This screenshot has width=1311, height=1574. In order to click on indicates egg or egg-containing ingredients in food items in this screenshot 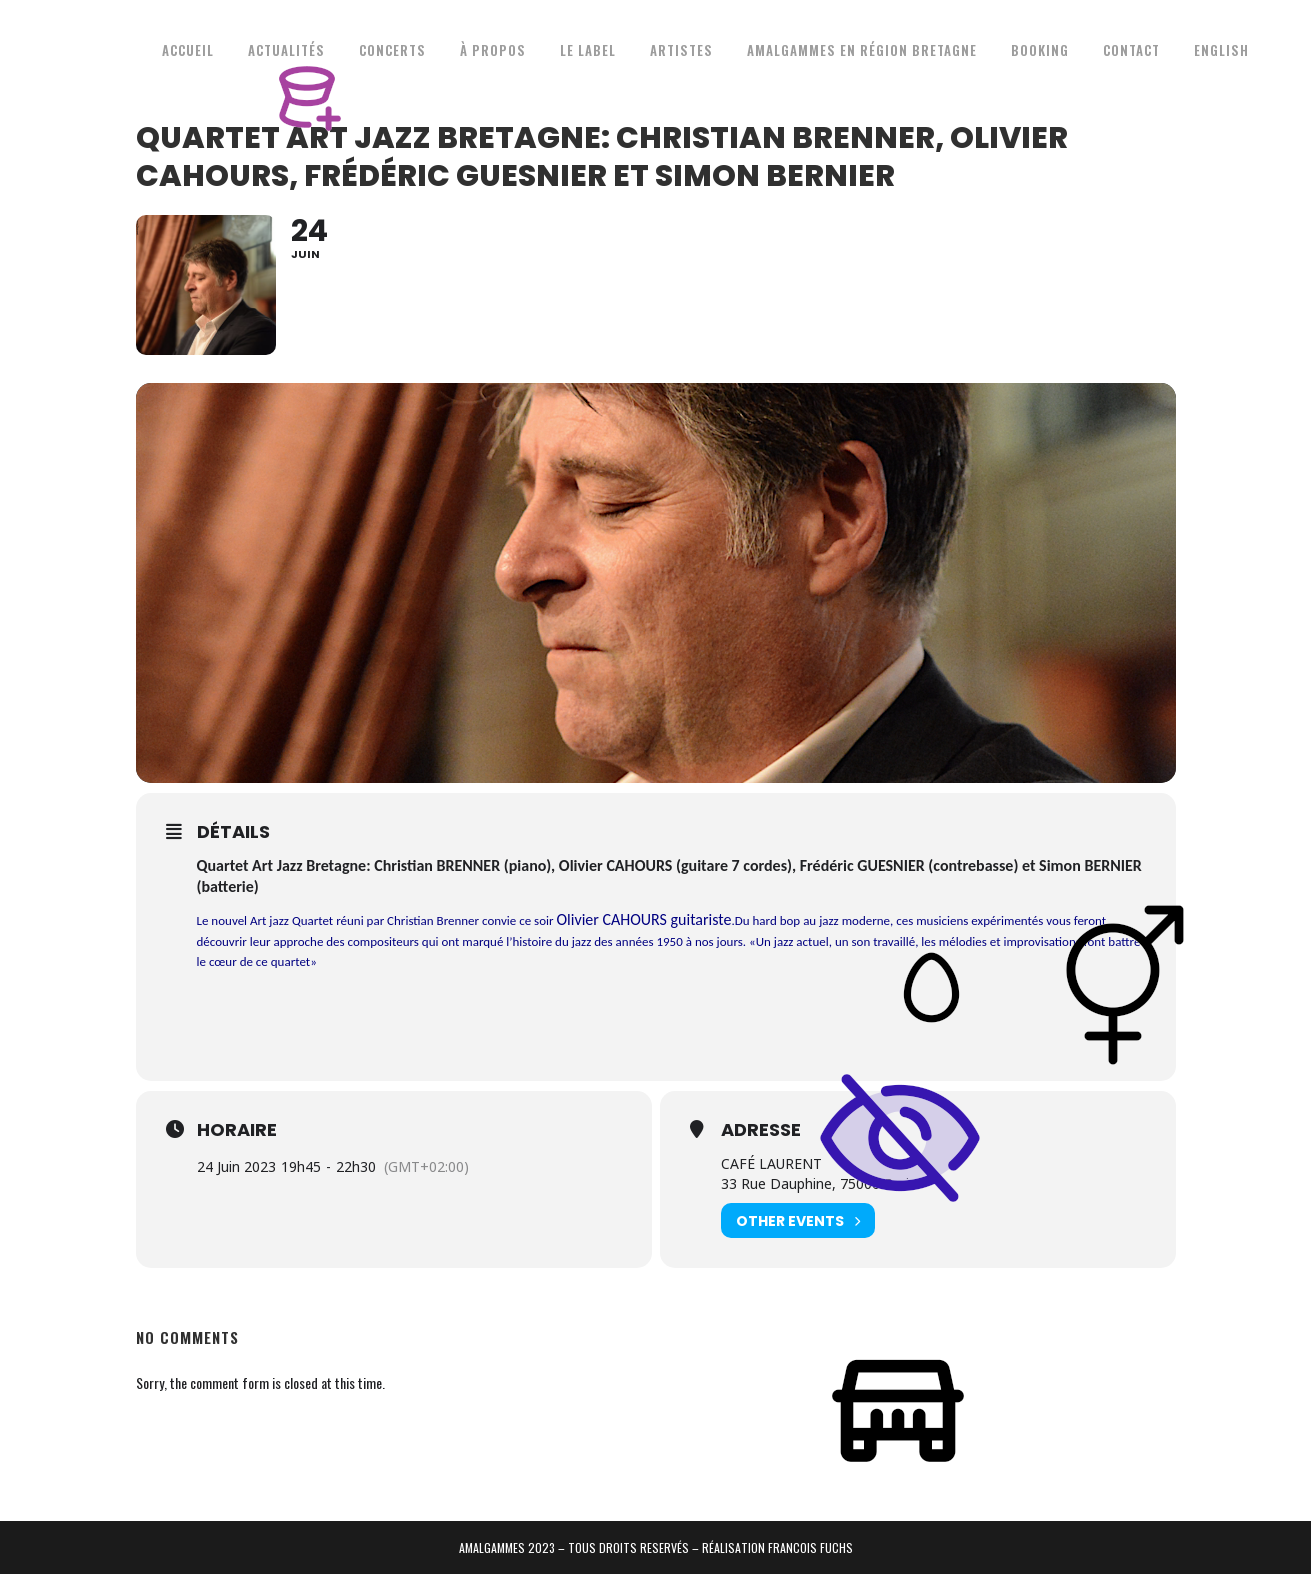, I will do `click(931, 987)`.